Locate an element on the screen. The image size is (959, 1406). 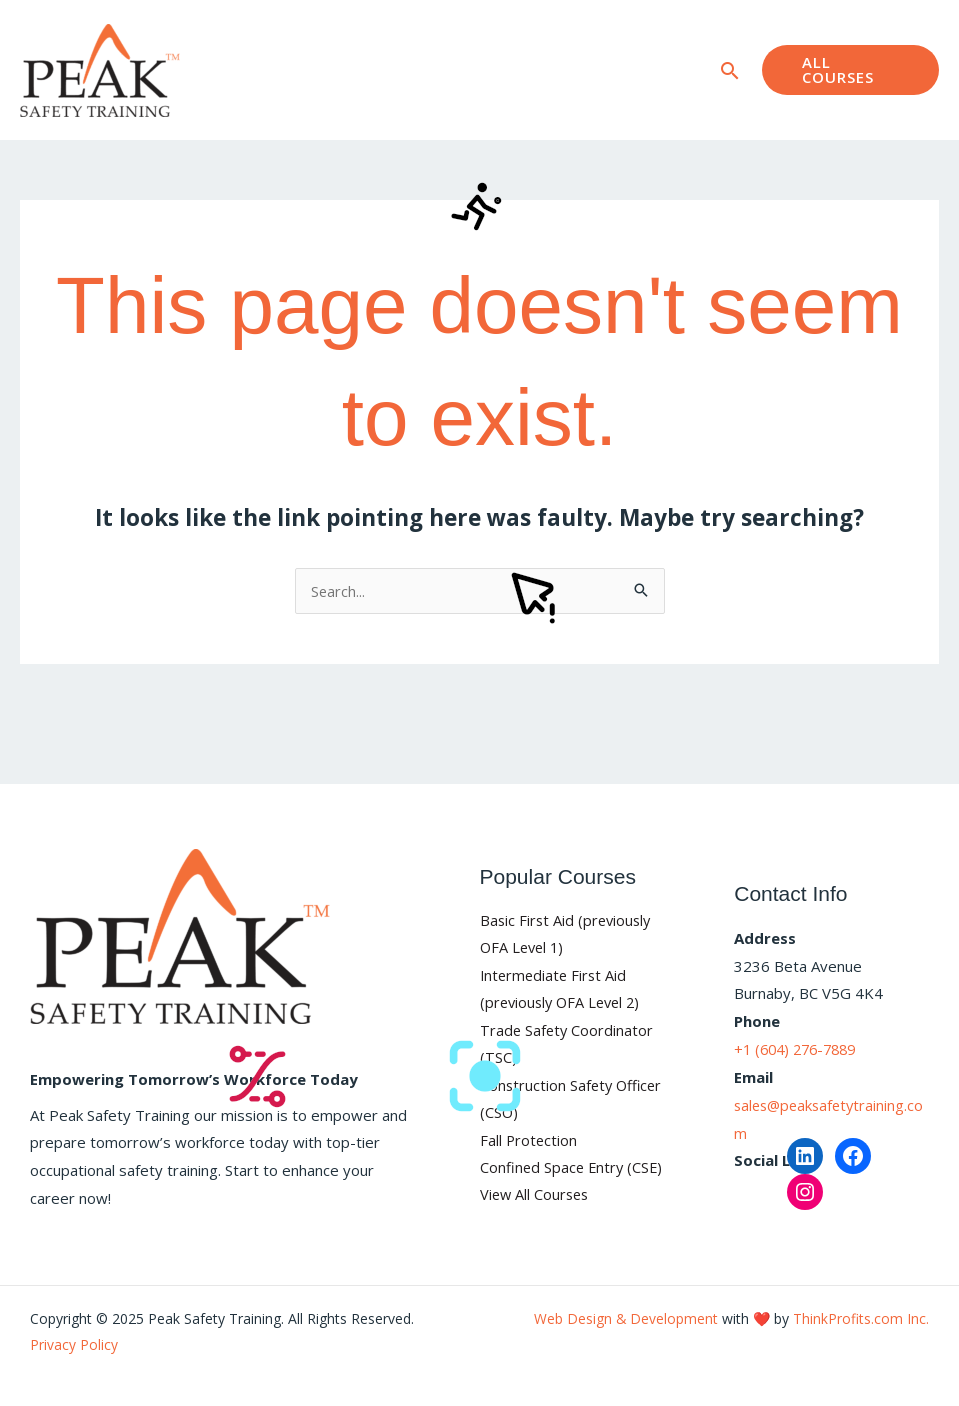
access volleyball or beach sports activities is located at coordinates (477, 206).